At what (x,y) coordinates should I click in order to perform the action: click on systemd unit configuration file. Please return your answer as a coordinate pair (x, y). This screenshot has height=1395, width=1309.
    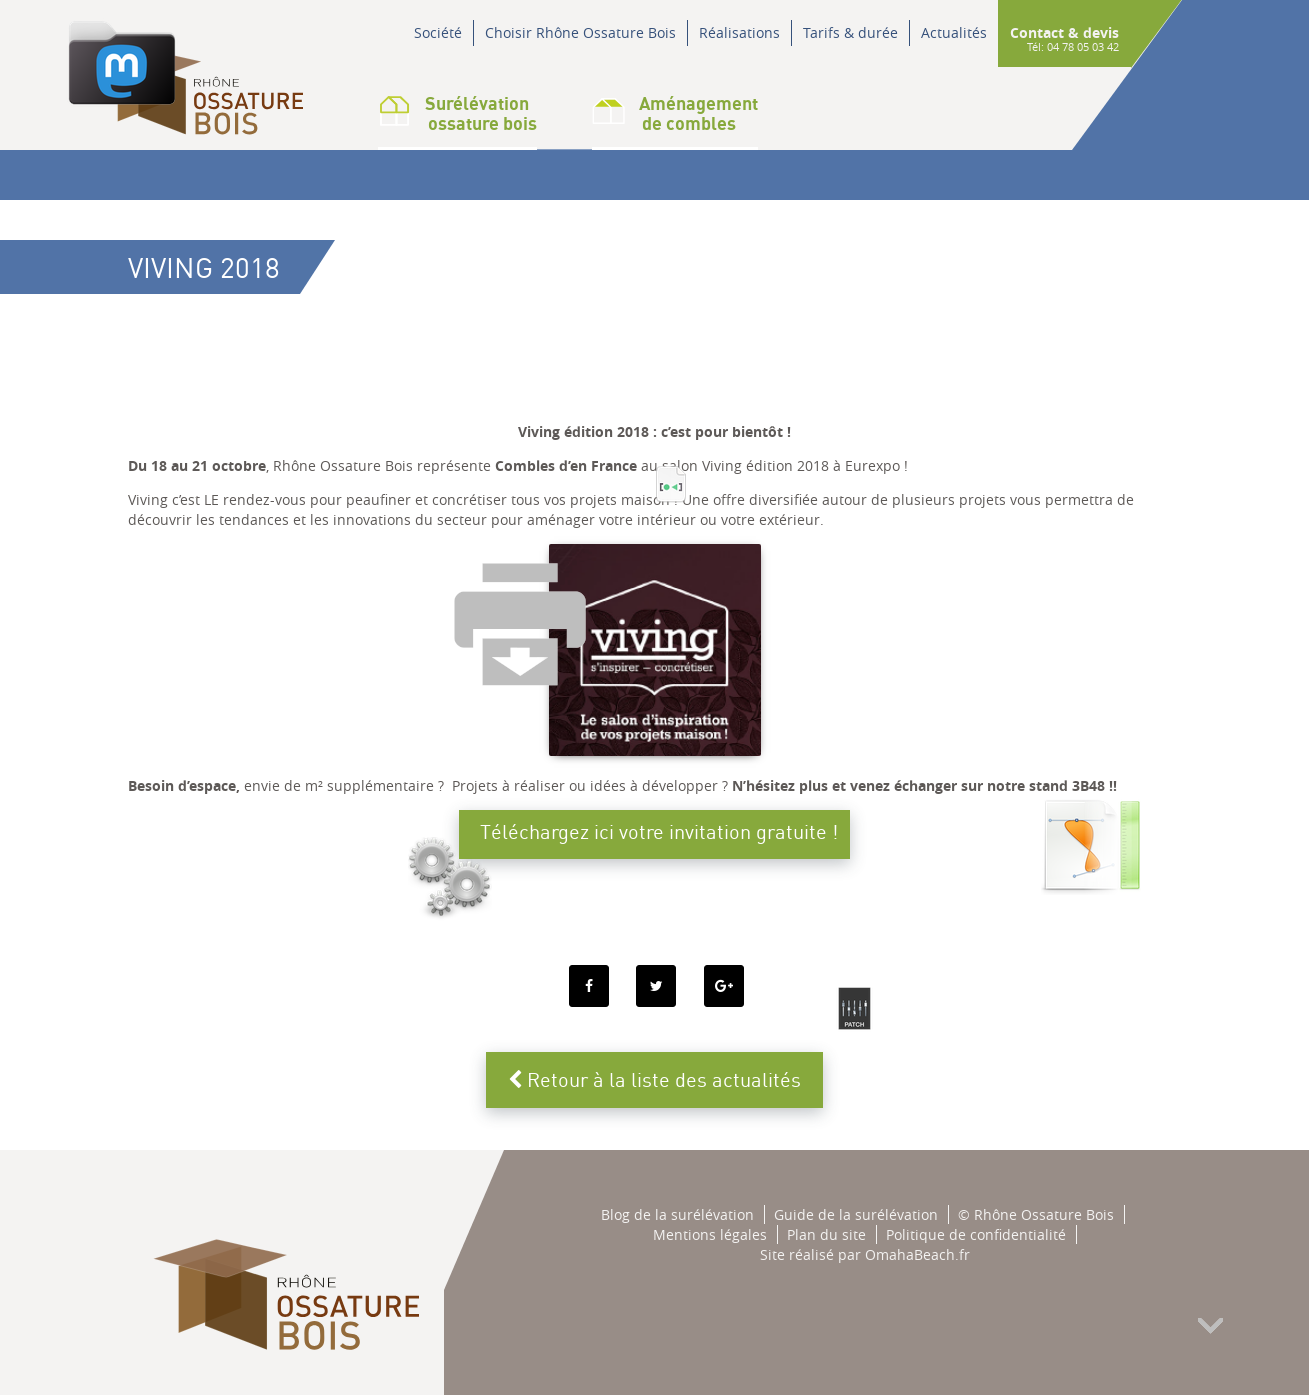
    Looking at the image, I should click on (671, 484).